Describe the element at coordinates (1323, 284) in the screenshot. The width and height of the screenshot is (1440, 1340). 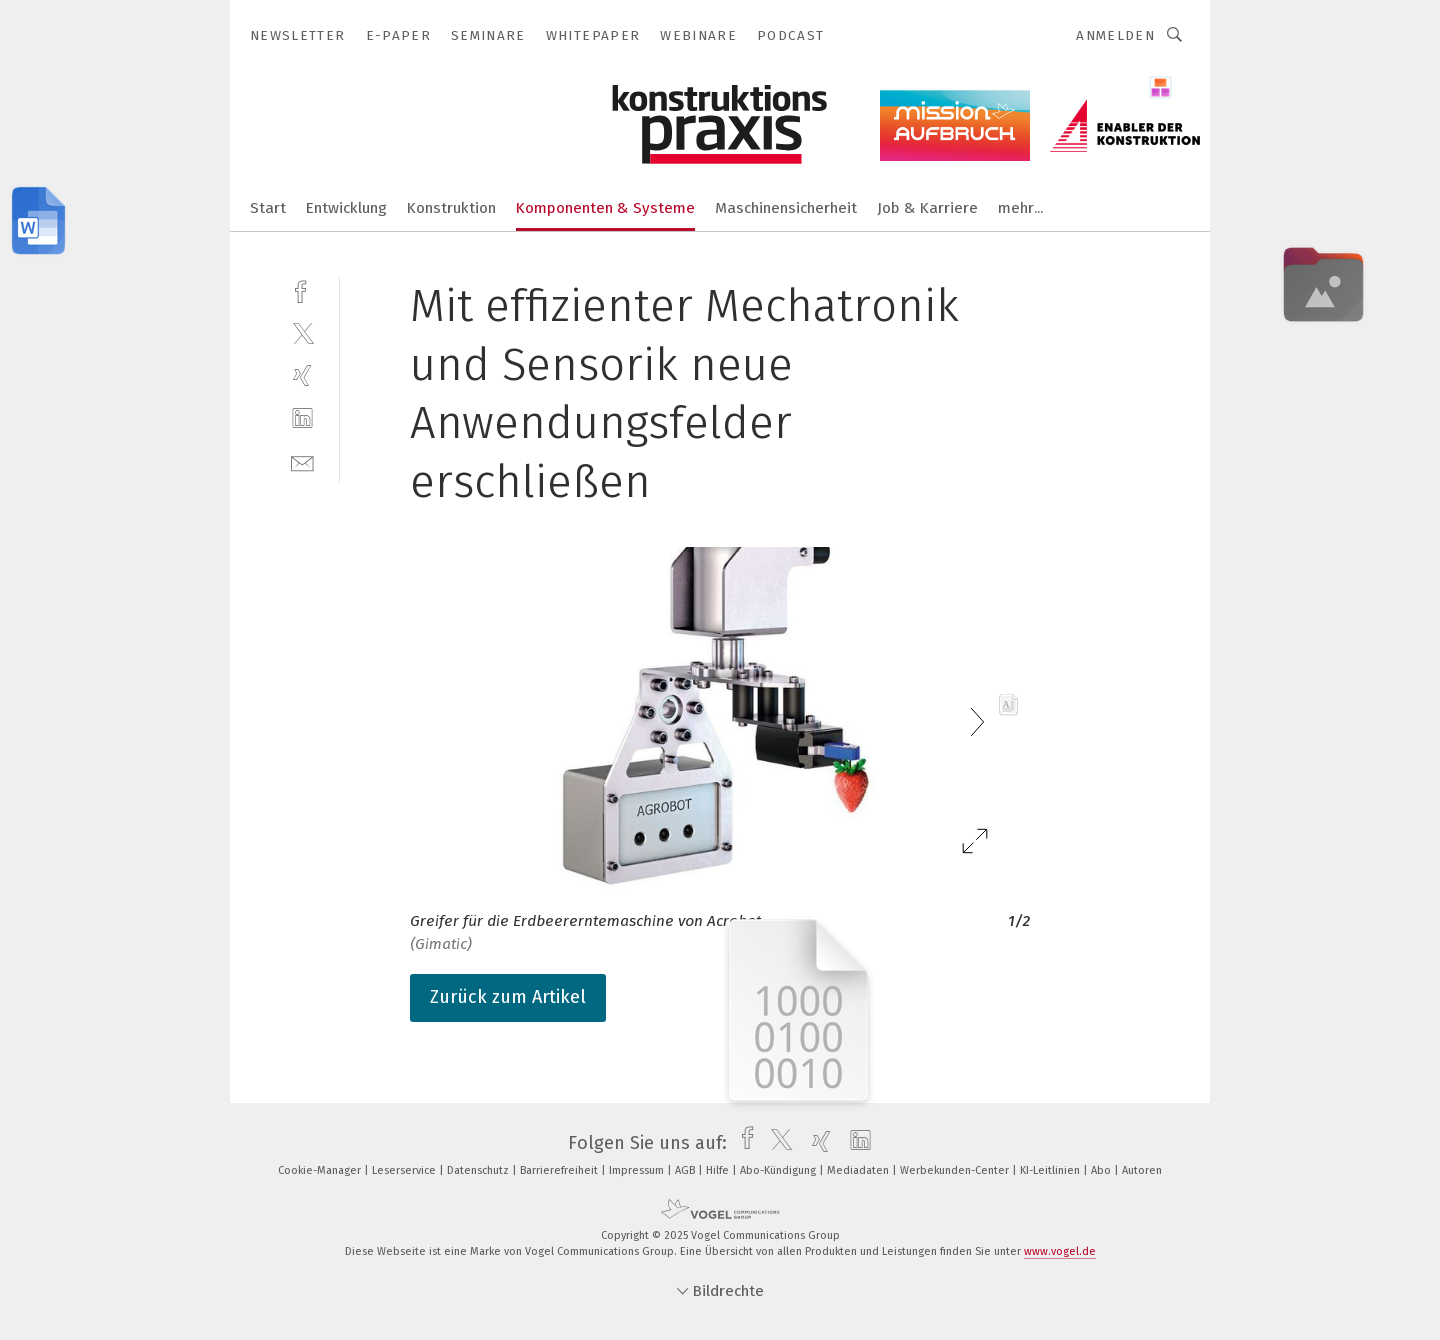
I see `open your pictures folder` at that location.